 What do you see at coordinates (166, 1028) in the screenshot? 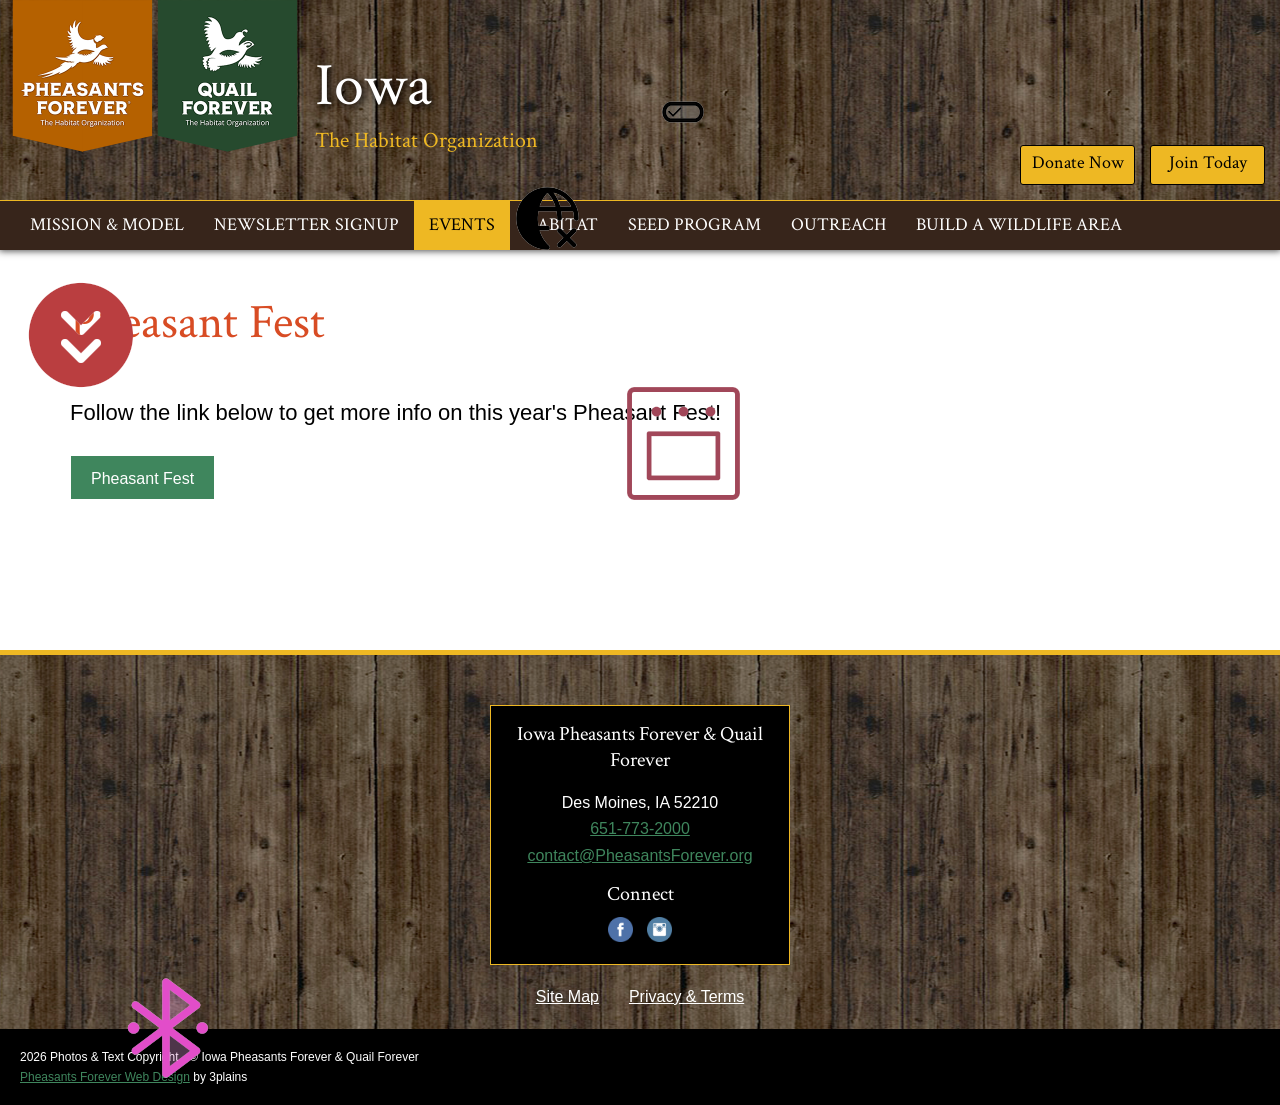
I see `bluetooth device connected` at bounding box center [166, 1028].